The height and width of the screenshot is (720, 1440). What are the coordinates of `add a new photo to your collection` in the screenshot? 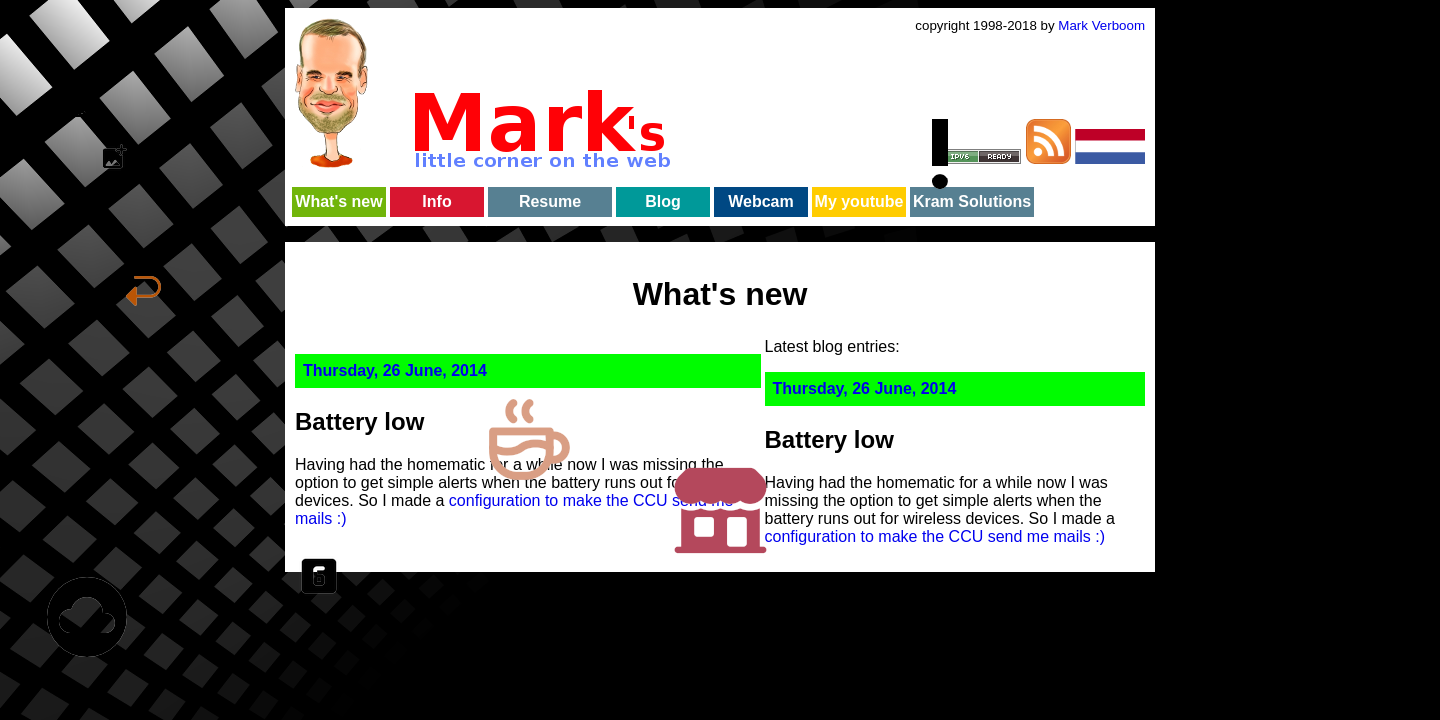 It's located at (114, 157).